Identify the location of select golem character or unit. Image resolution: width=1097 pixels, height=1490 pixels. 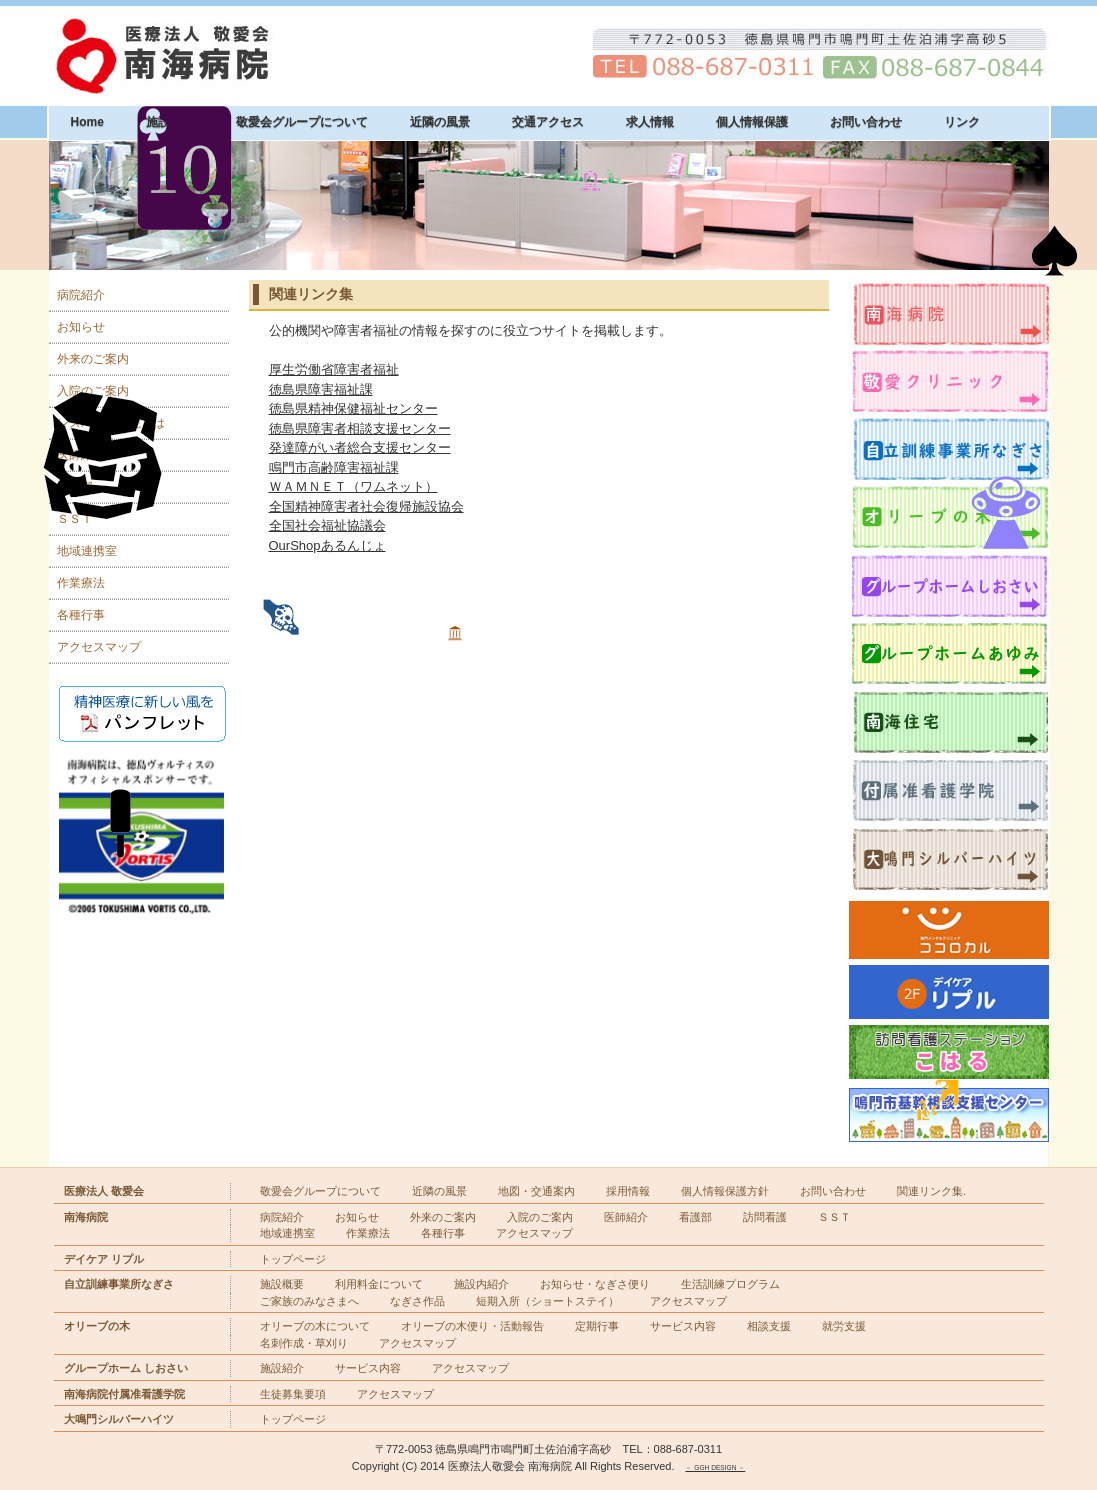
(102, 455).